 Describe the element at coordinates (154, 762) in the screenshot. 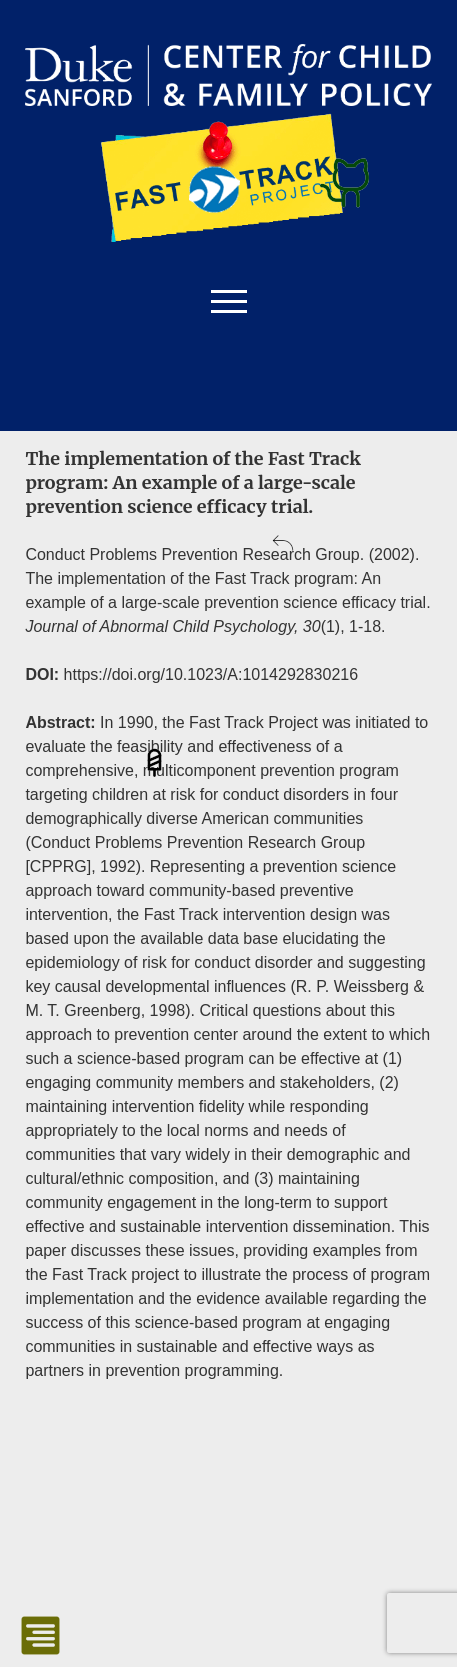

I see `browse desserts or frozen treats` at that location.